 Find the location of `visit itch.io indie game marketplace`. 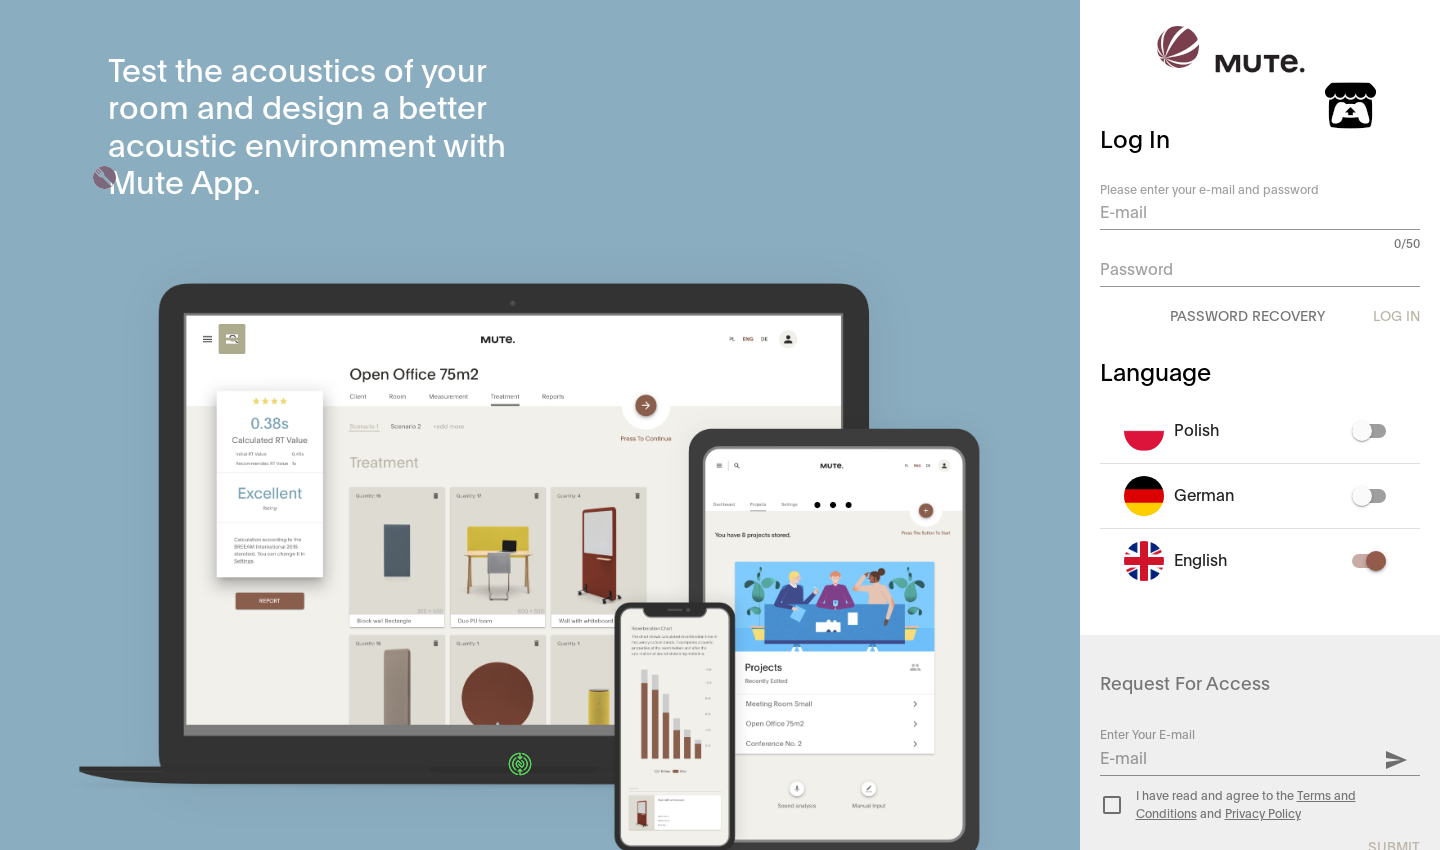

visit itch.io indie game marketplace is located at coordinates (1350, 105).